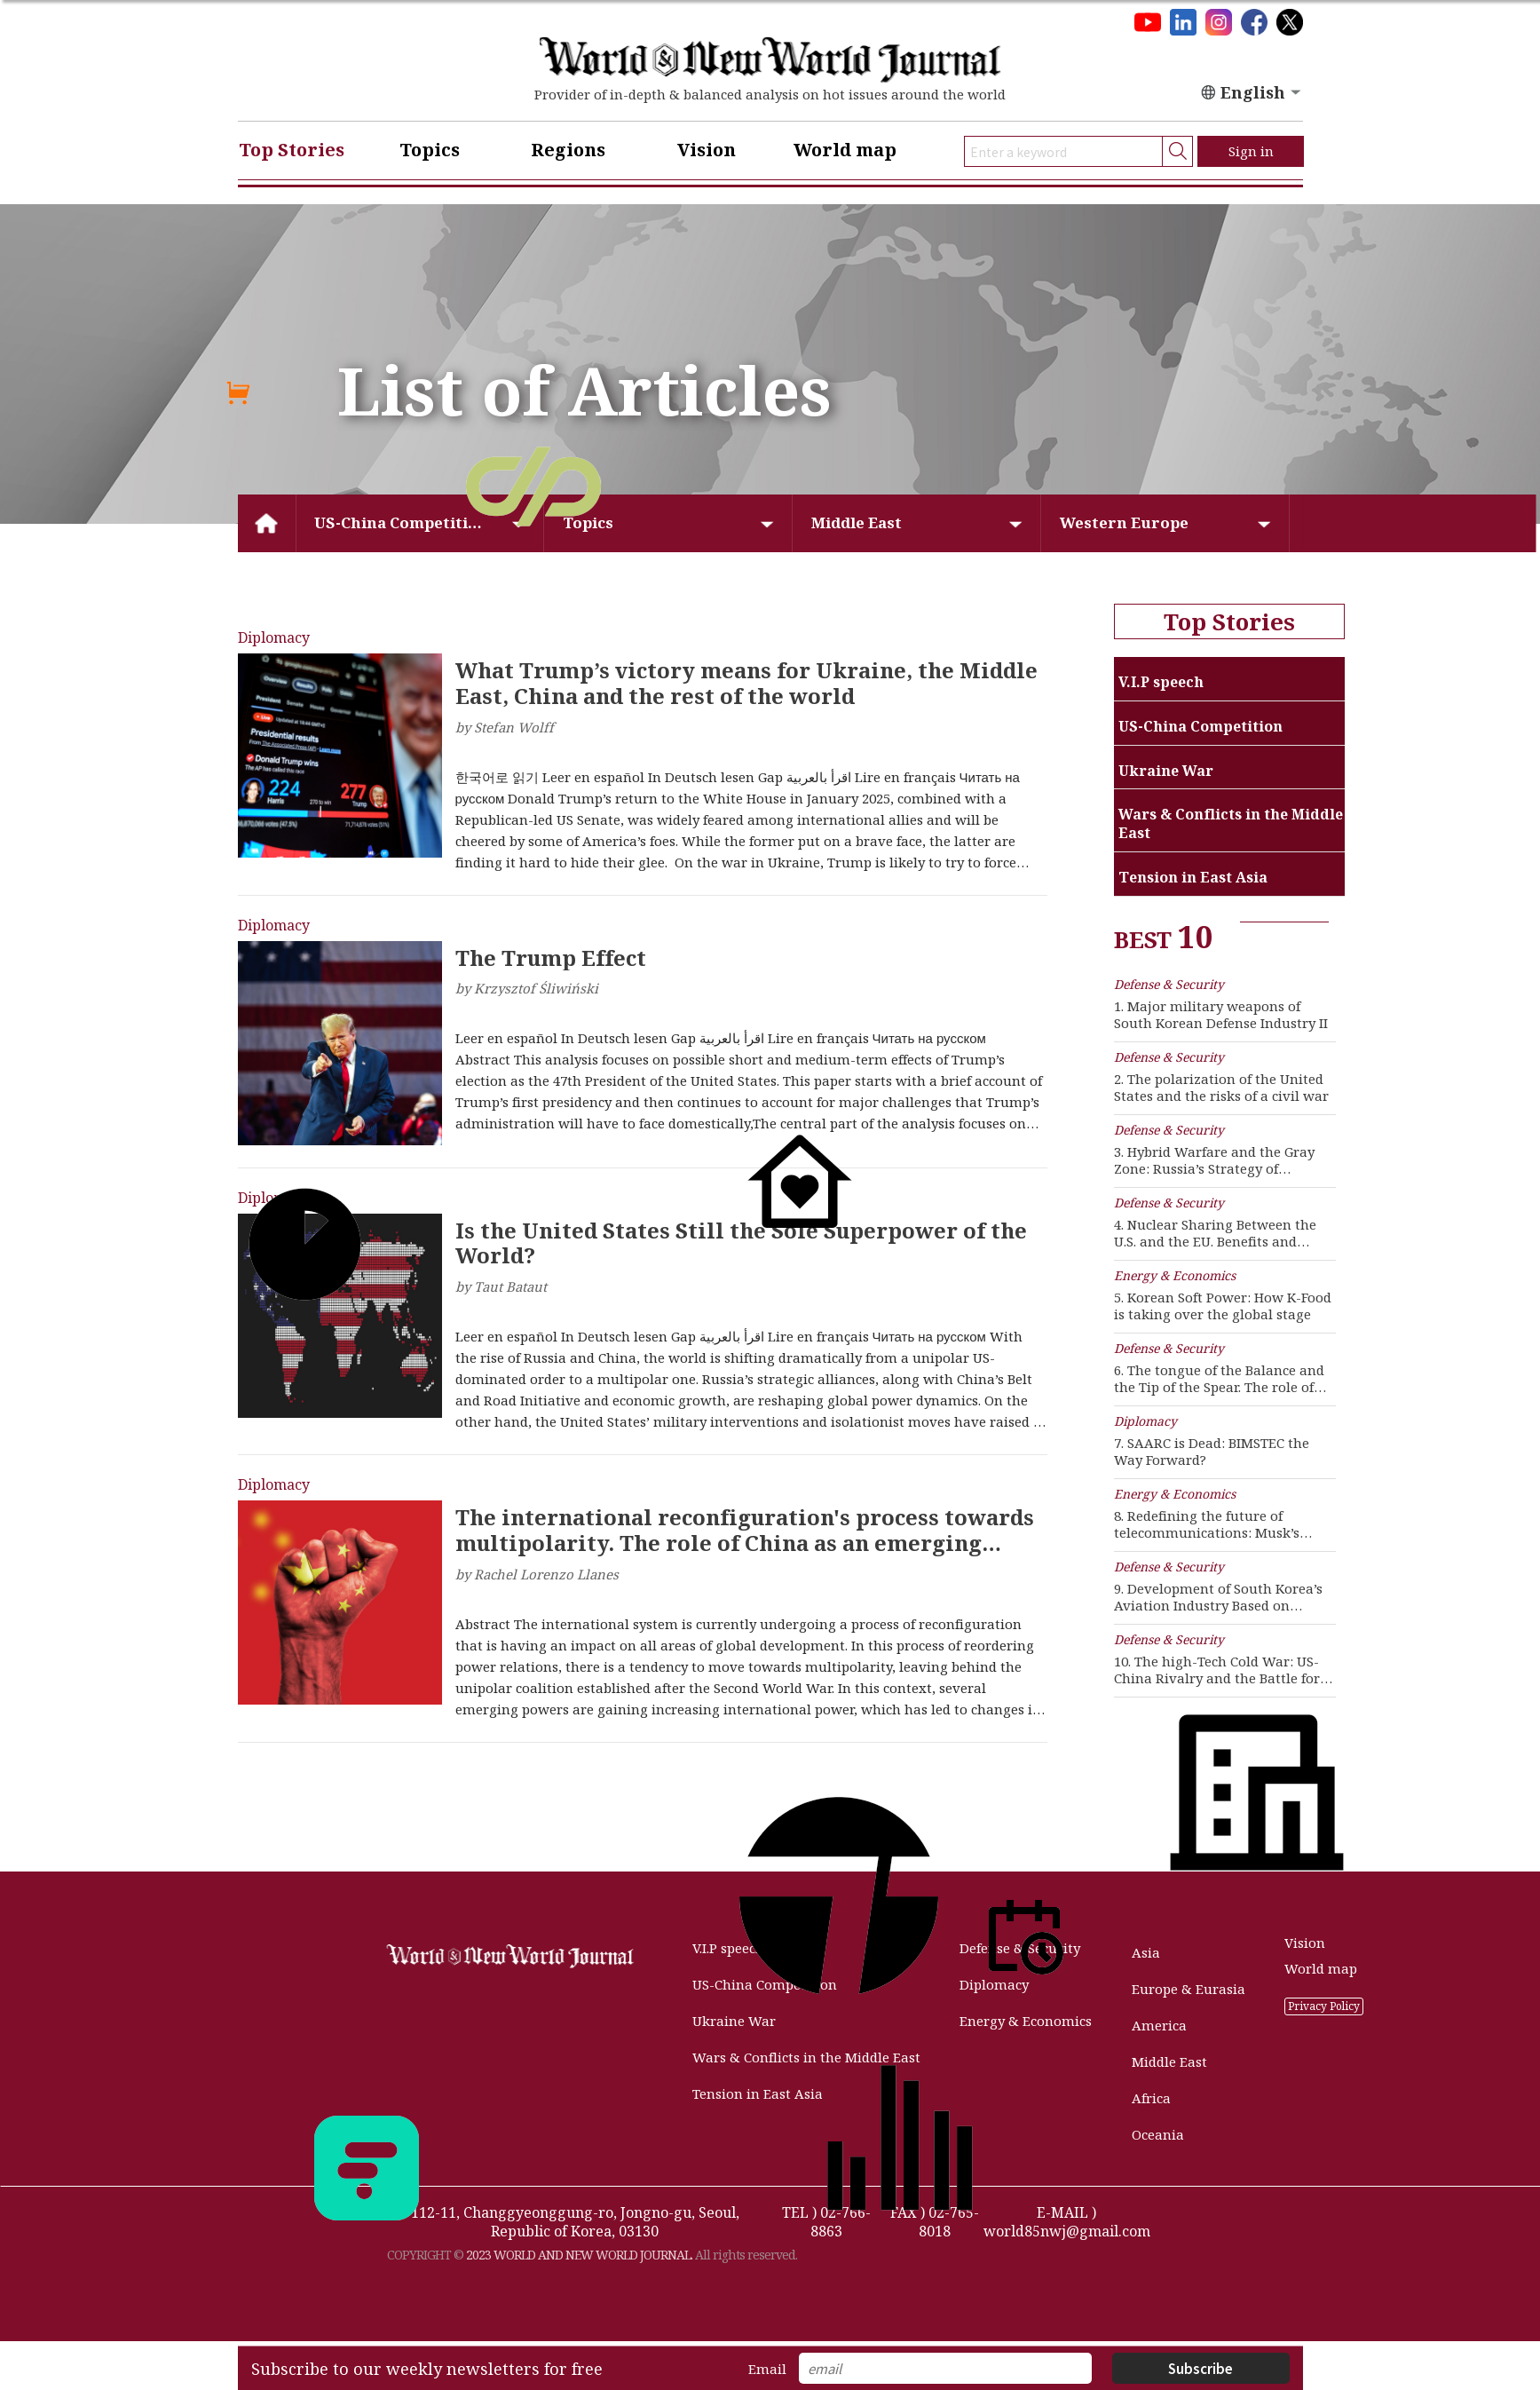 The image size is (1540, 2390). What do you see at coordinates (367, 2168) in the screenshot?
I see `open the Folo app` at bounding box center [367, 2168].